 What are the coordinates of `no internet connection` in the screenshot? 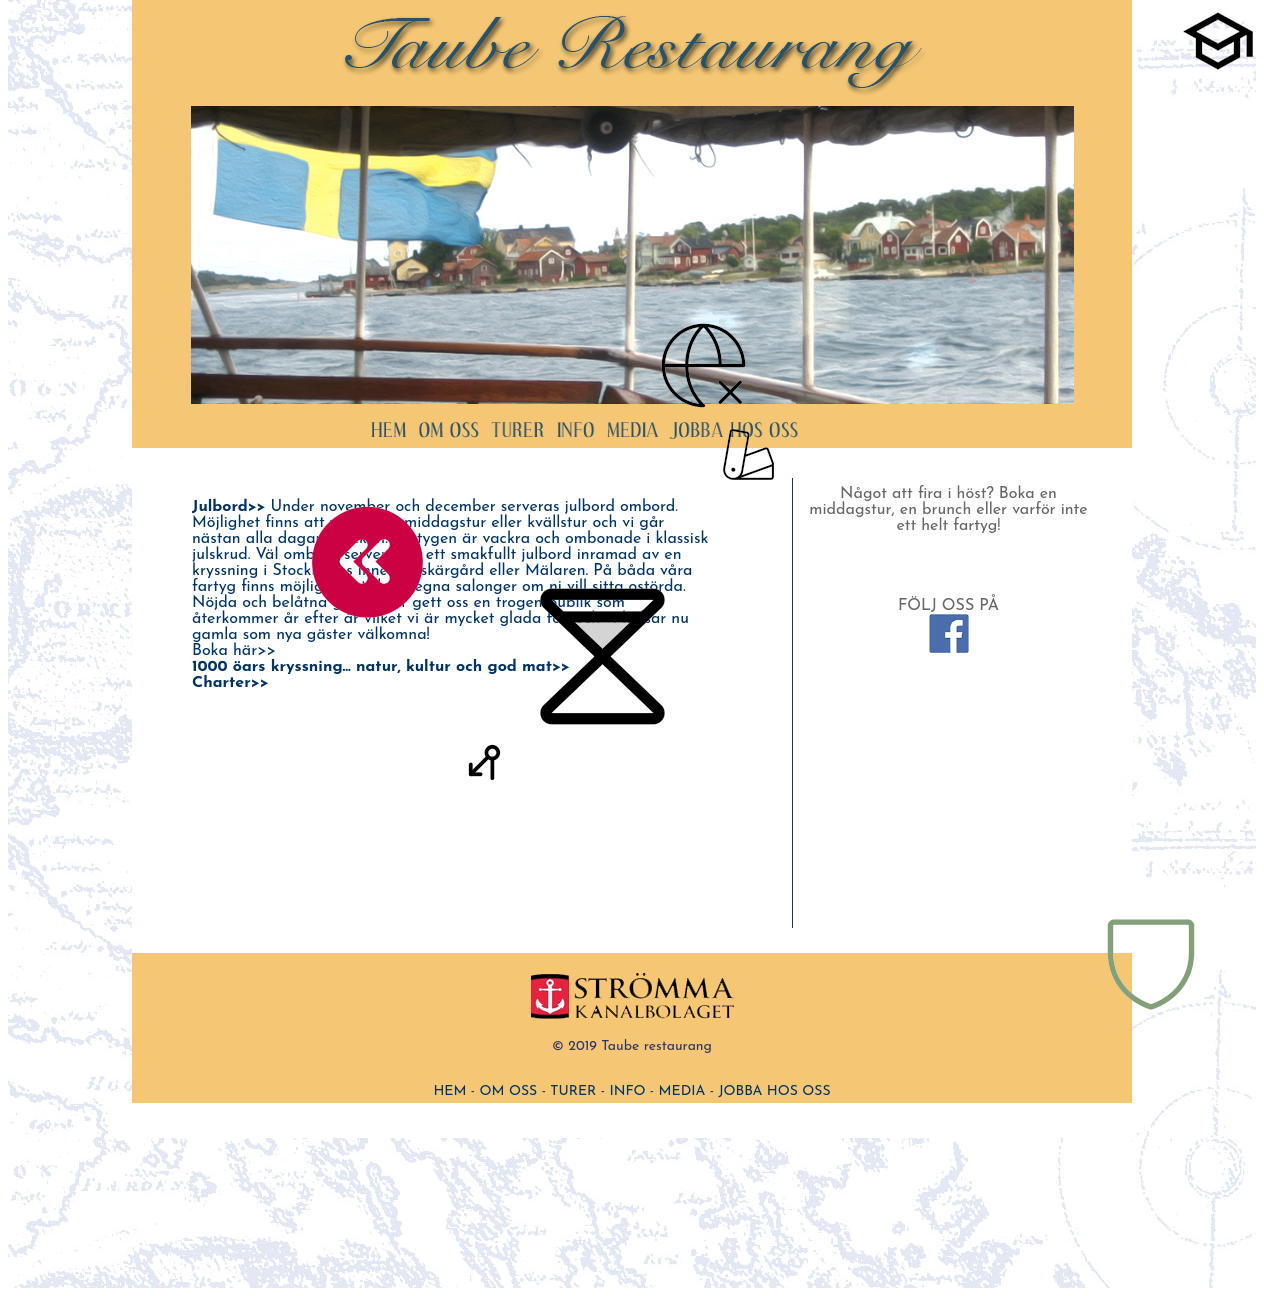 It's located at (703, 365).